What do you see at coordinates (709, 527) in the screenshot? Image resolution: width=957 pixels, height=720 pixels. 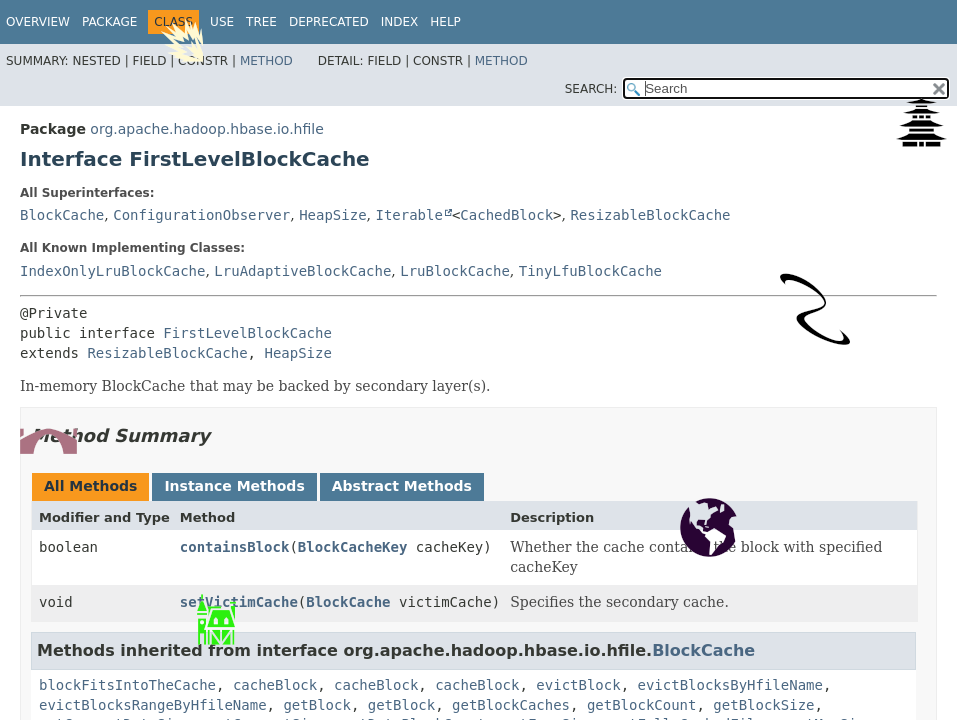 I see `switch to global or worldwide view` at bounding box center [709, 527].